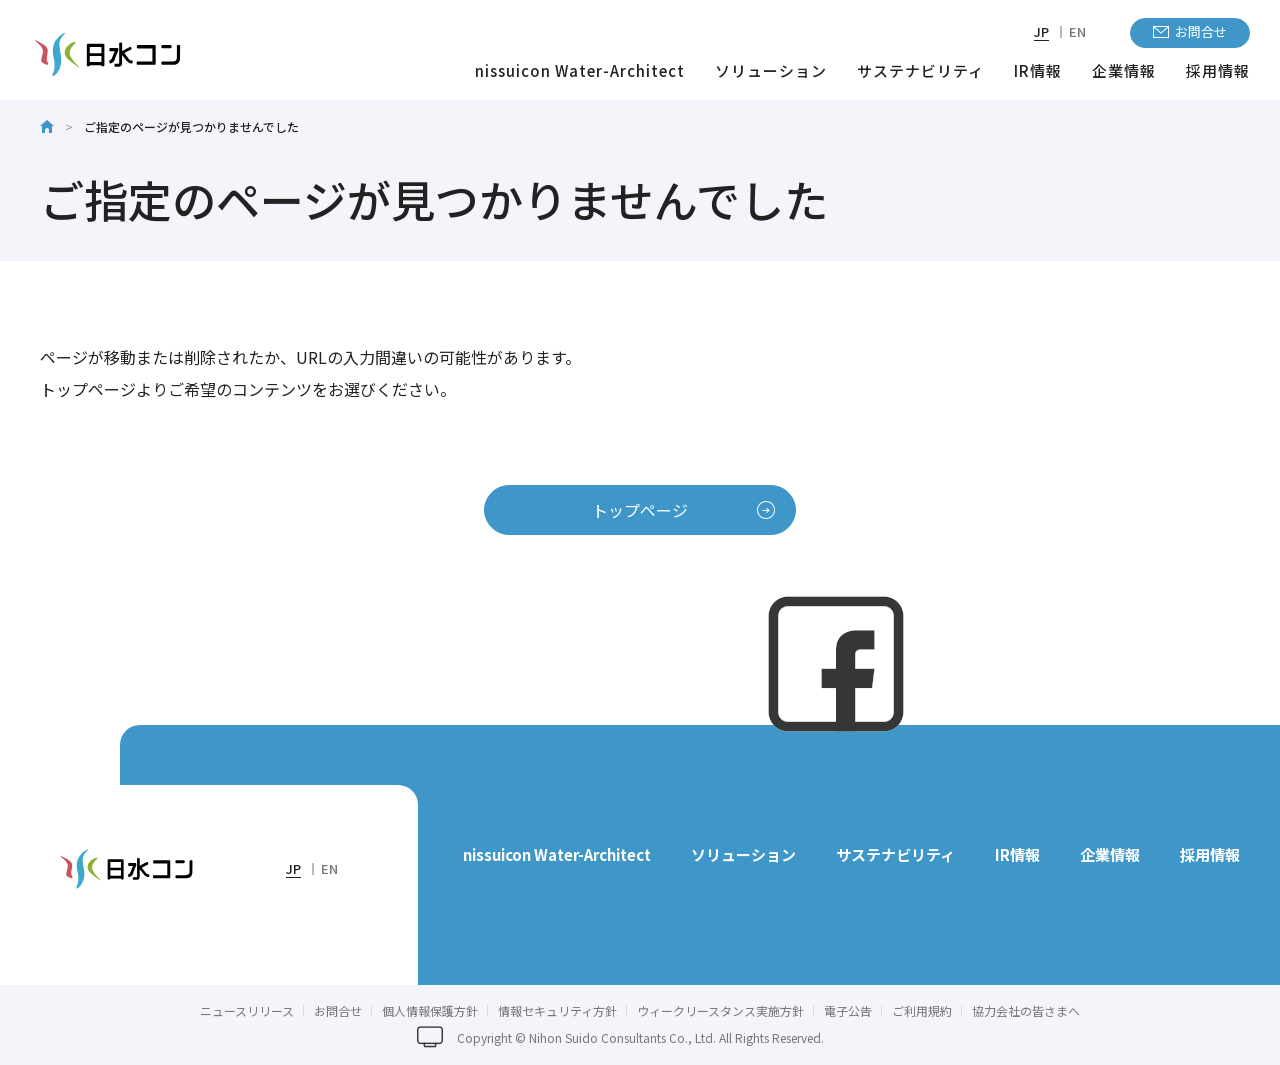 This screenshot has width=1280, height=1065. Describe the element at coordinates (430, 1036) in the screenshot. I see `open tv or display settings` at that location.